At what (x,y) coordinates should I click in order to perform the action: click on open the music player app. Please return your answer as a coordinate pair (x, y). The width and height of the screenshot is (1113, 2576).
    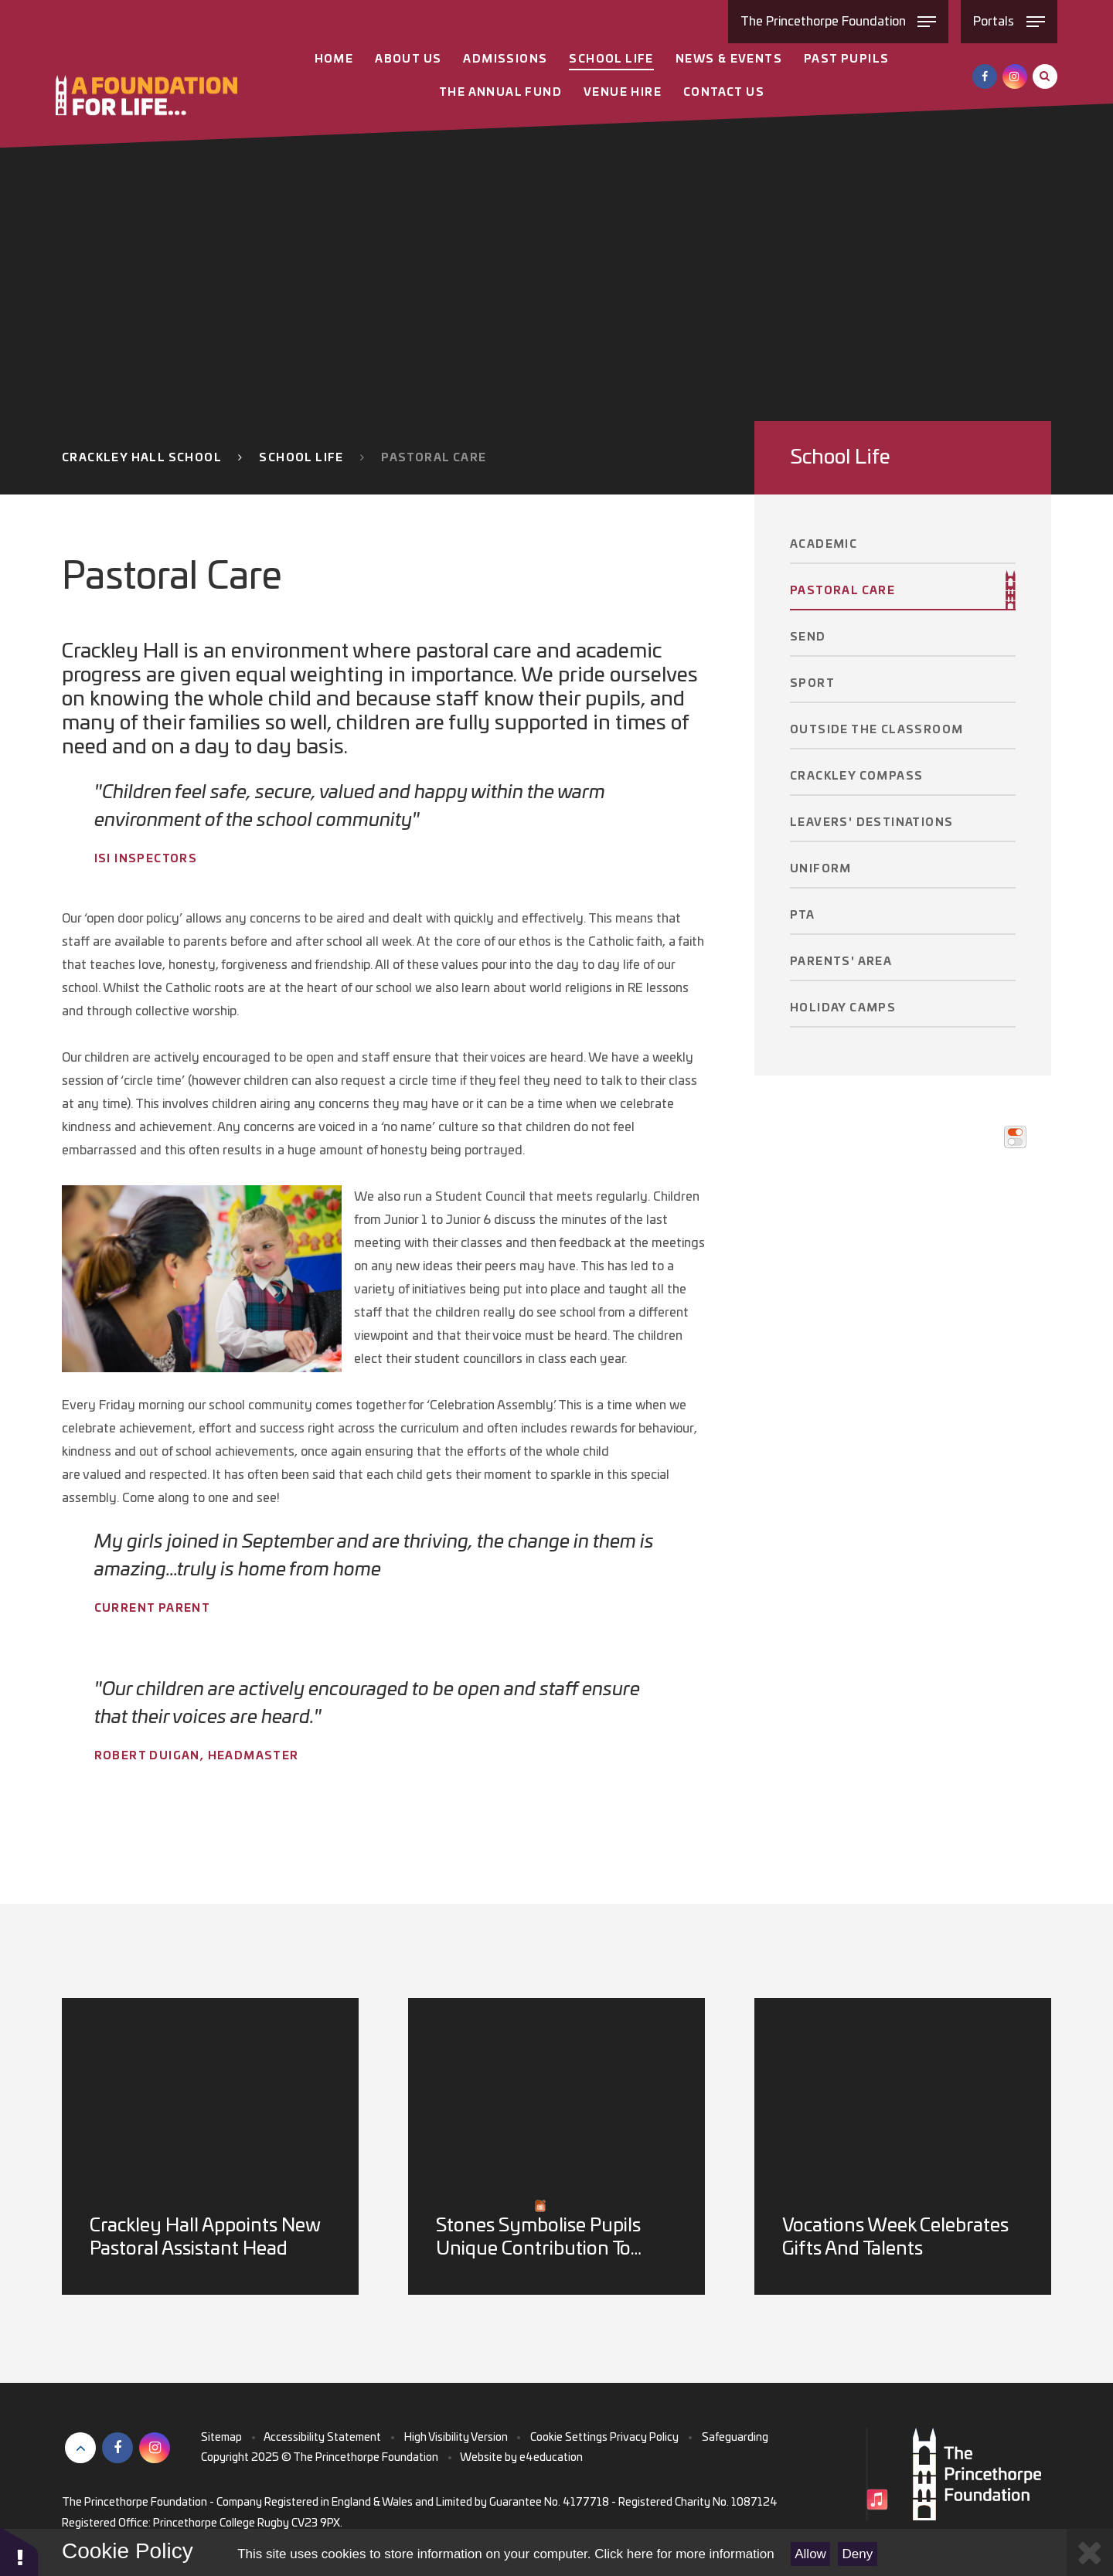
    Looking at the image, I should click on (877, 2500).